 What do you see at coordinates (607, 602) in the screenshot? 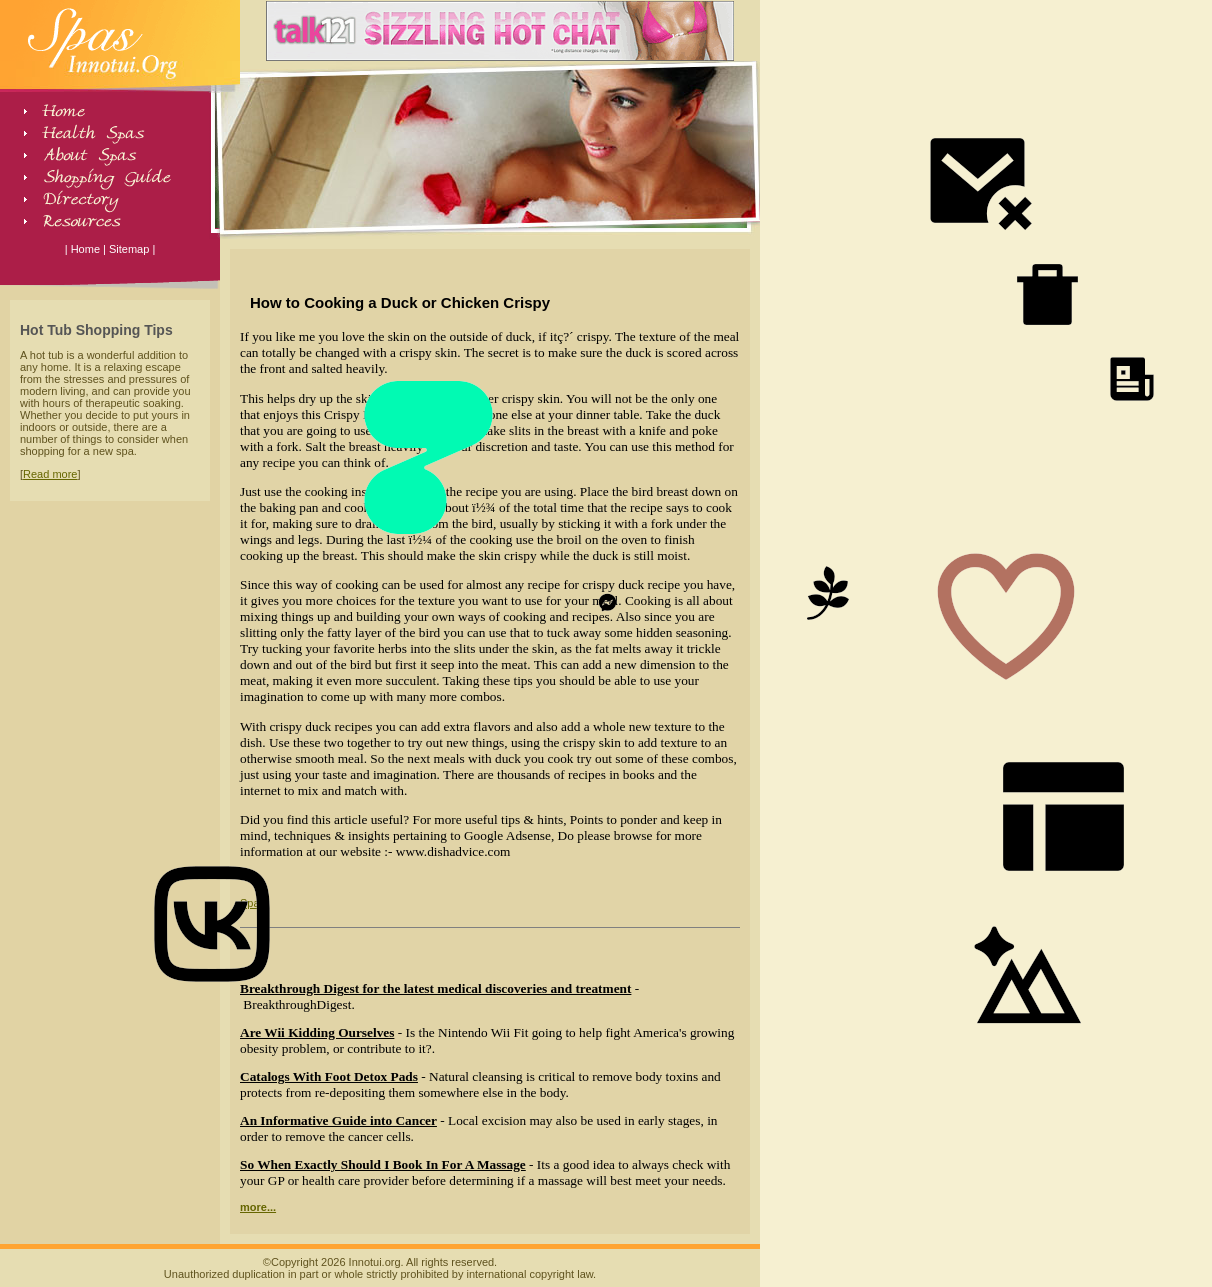
I see `open facebook messenger` at bounding box center [607, 602].